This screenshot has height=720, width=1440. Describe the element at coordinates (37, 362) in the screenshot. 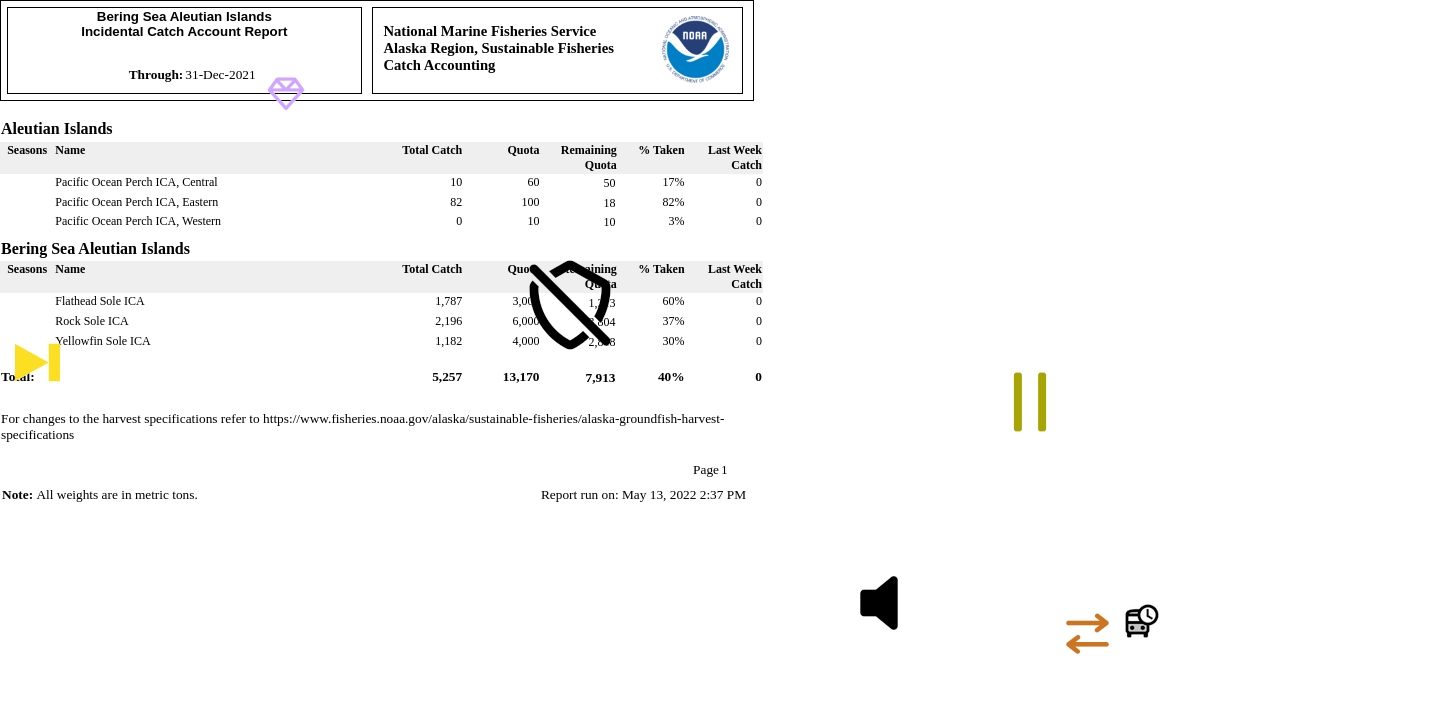

I see `skip to next track` at that location.